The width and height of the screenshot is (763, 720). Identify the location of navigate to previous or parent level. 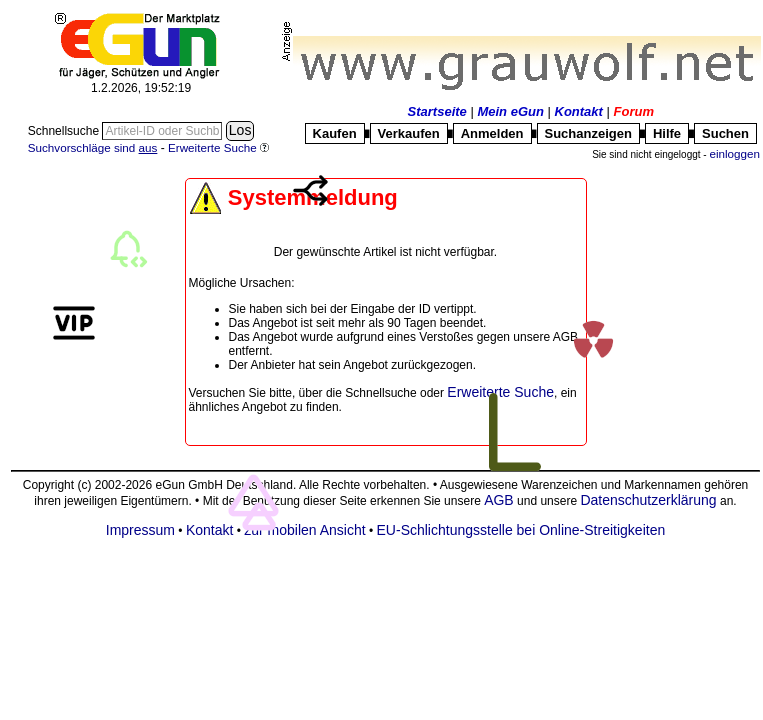
(253, 502).